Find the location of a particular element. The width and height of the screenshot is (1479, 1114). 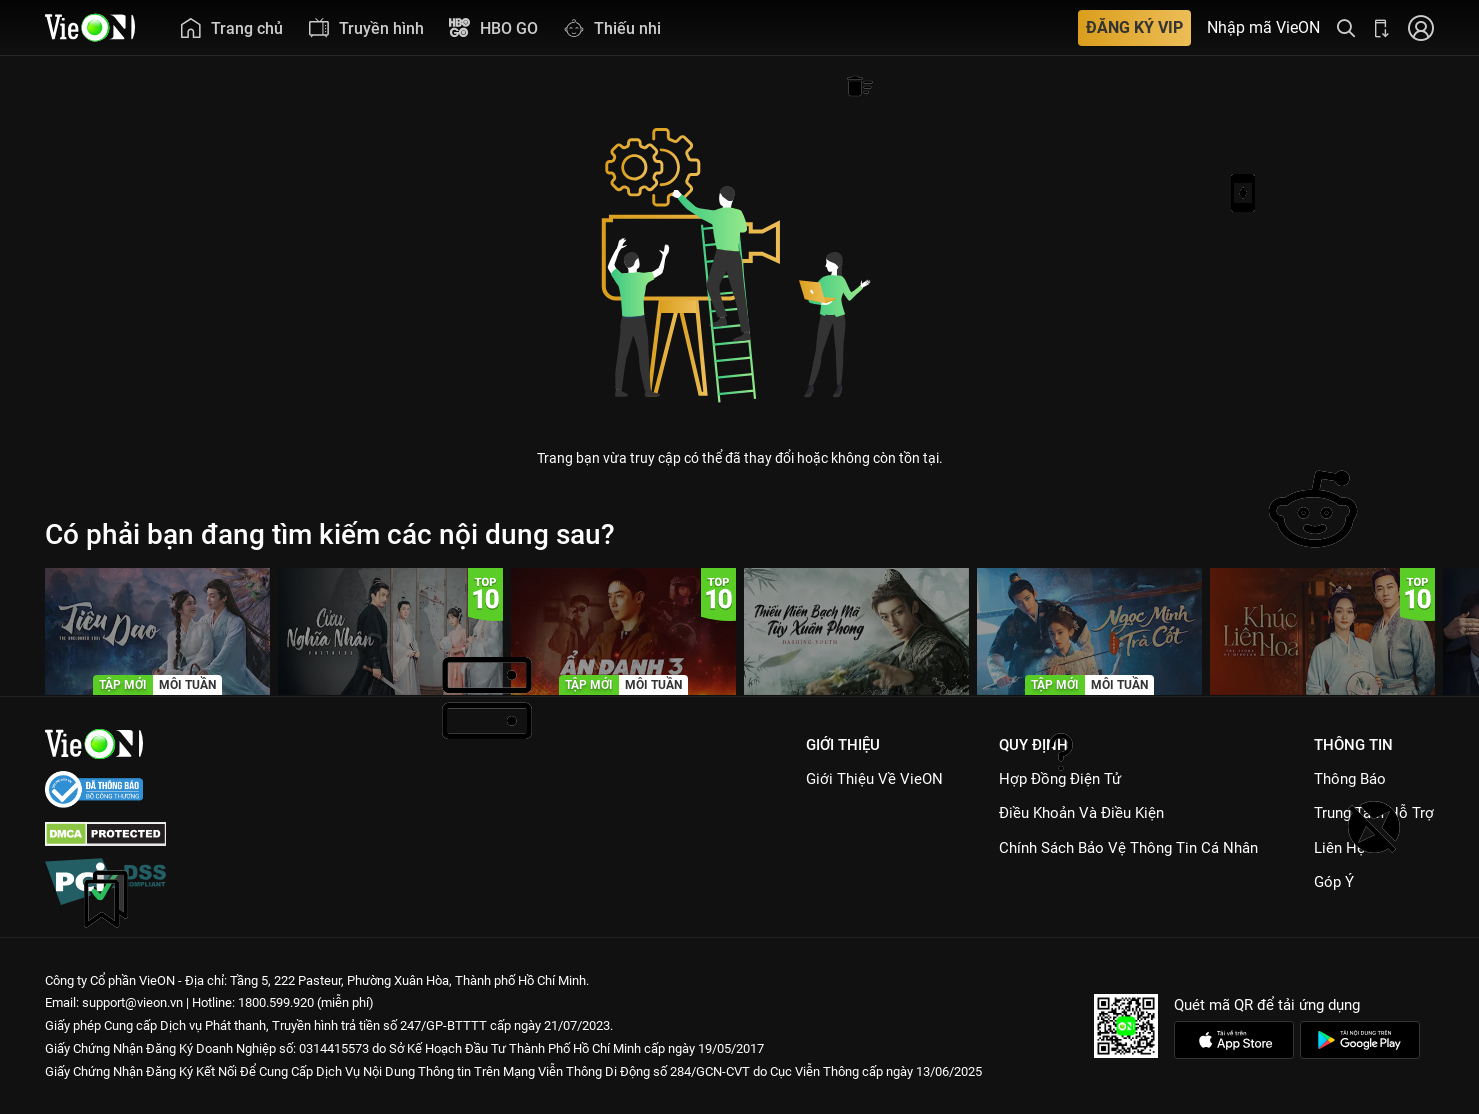

access help or support is located at coordinates (1061, 752).